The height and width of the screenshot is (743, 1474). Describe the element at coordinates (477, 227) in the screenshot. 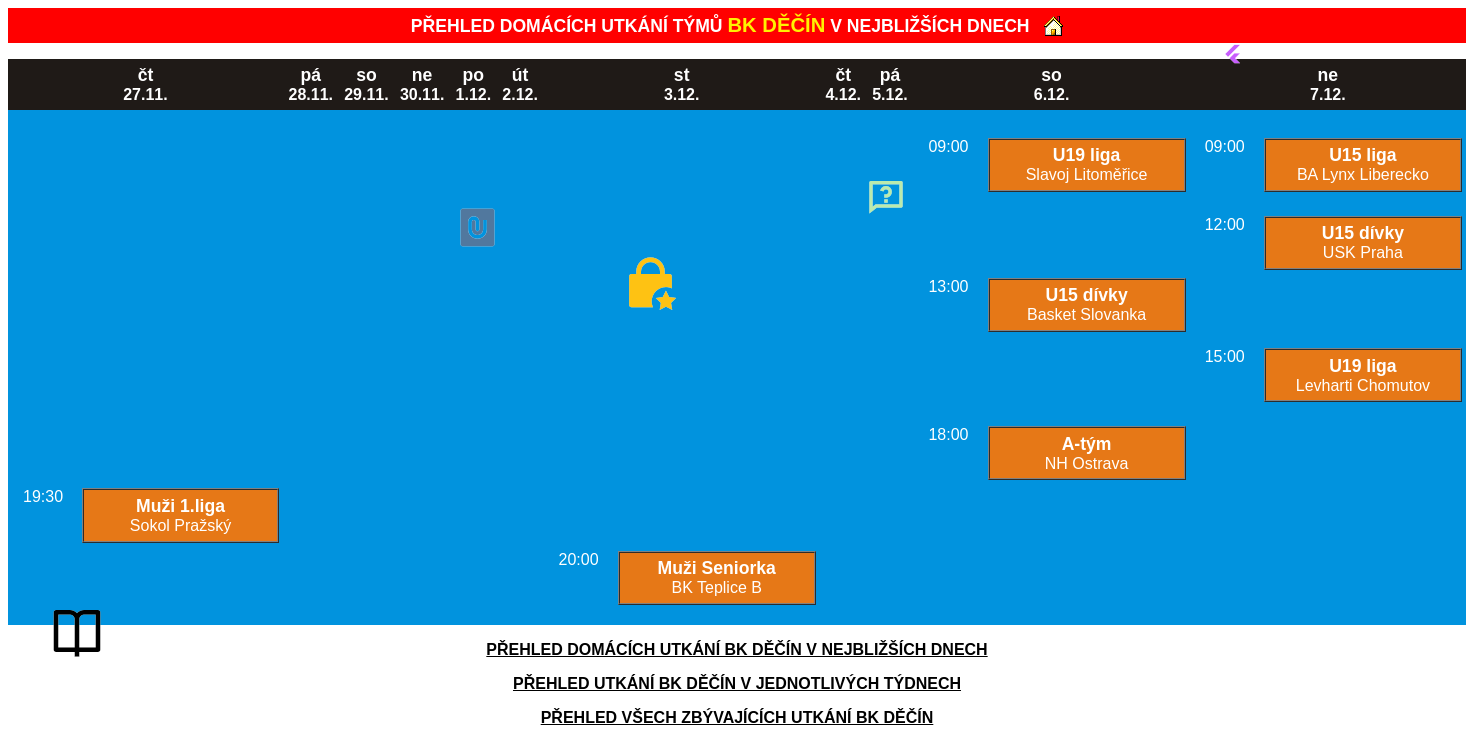

I see `attach a file to your message` at that location.